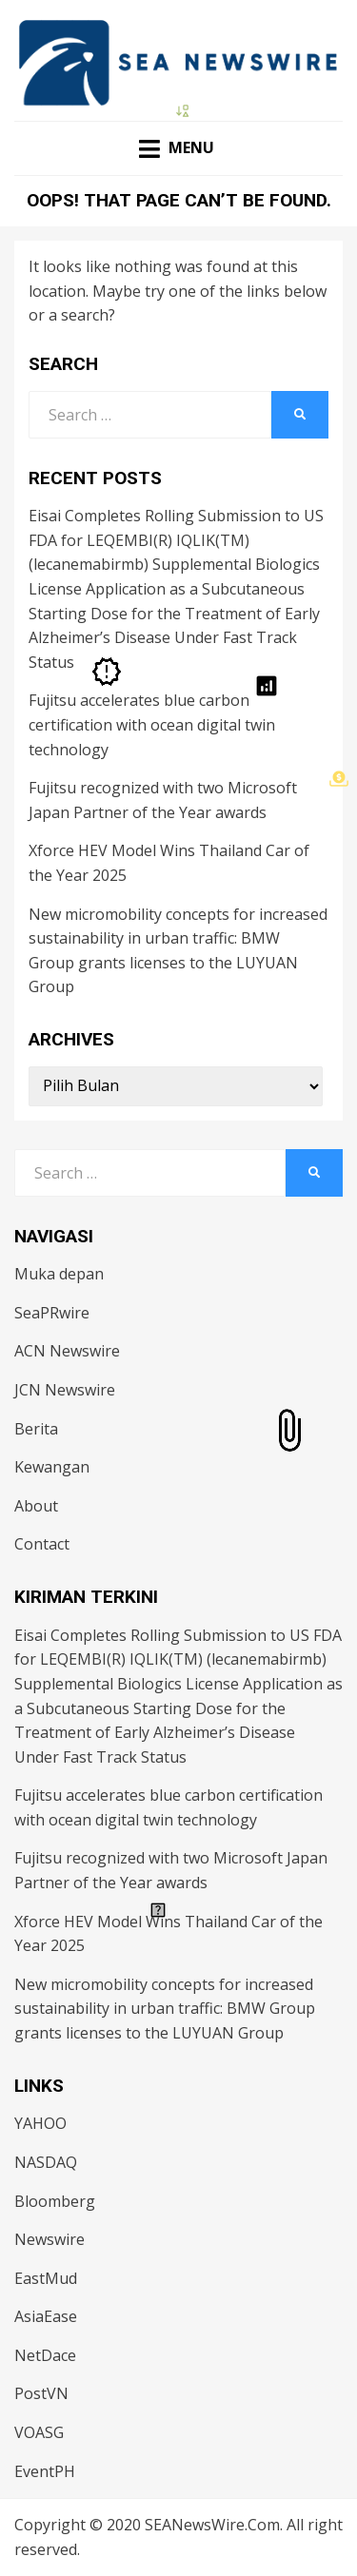  I want to click on access help center or support resources, so click(158, 1910).